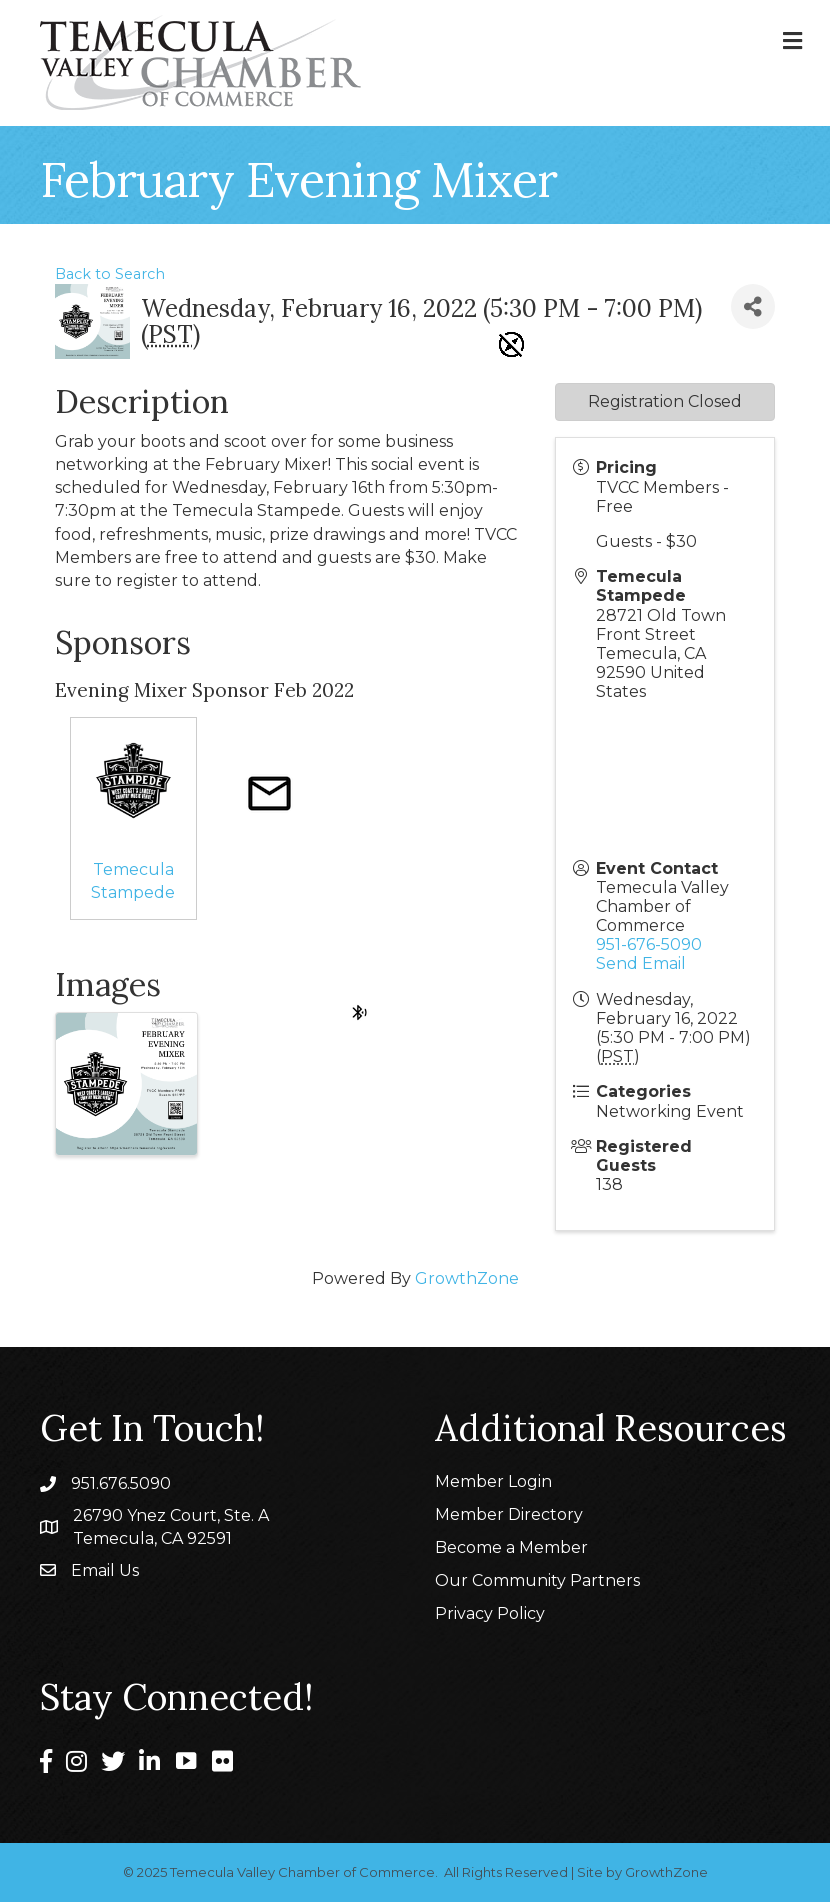 This screenshot has height=1902, width=830. What do you see at coordinates (359, 1012) in the screenshot?
I see `bluetooth audio device connected` at bounding box center [359, 1012].